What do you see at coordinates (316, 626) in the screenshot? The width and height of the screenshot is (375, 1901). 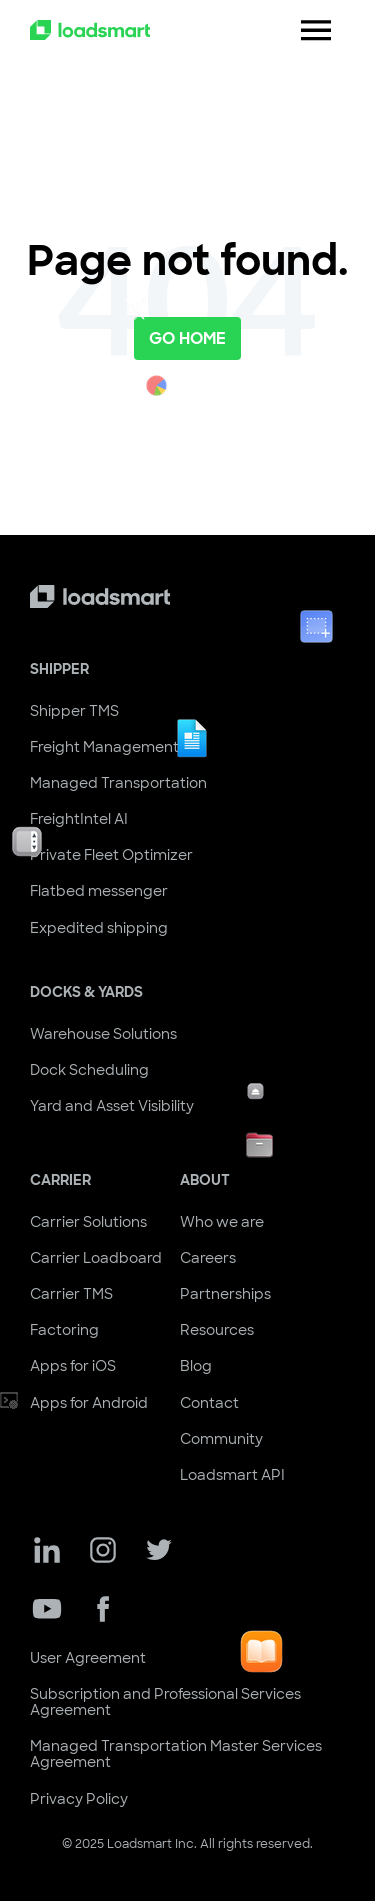 I see `take a screenshot` at bounding box center [316, 626].